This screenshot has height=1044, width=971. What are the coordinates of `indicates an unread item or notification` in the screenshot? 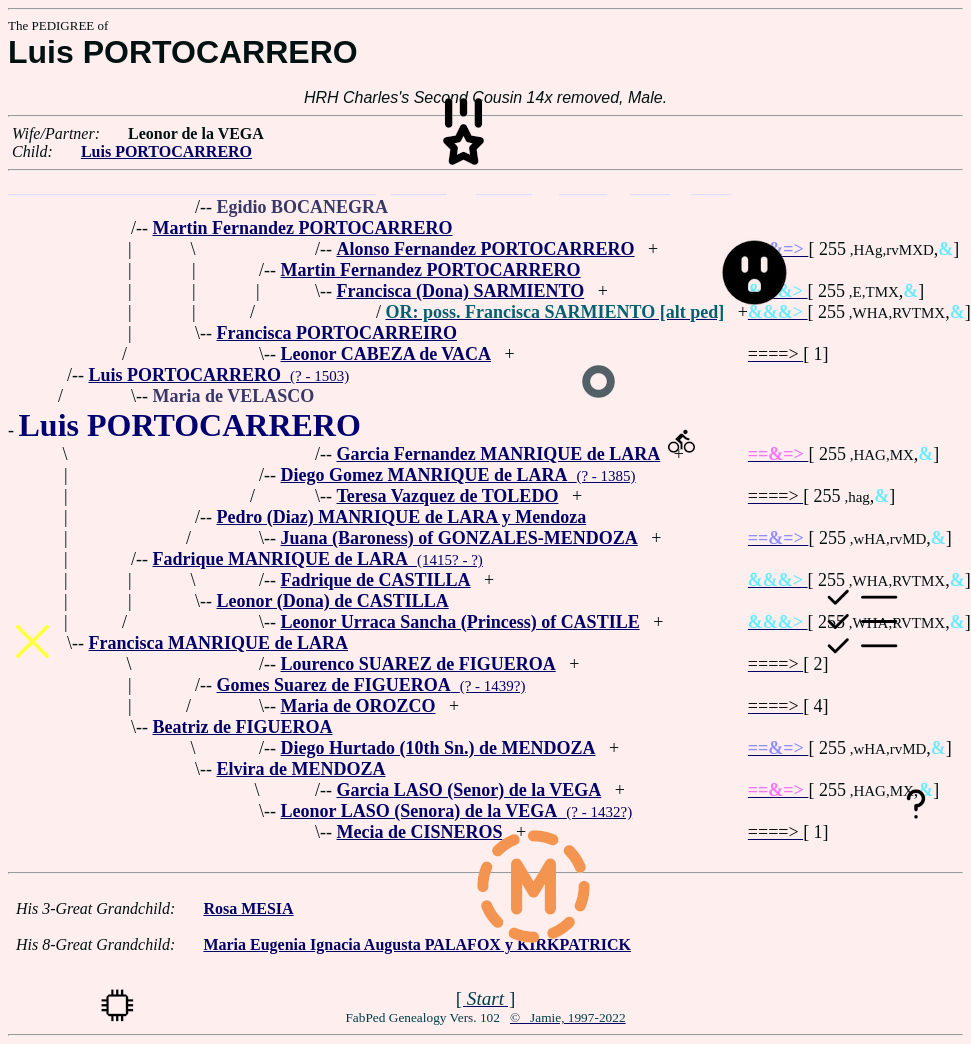 It's located at (598, 381).